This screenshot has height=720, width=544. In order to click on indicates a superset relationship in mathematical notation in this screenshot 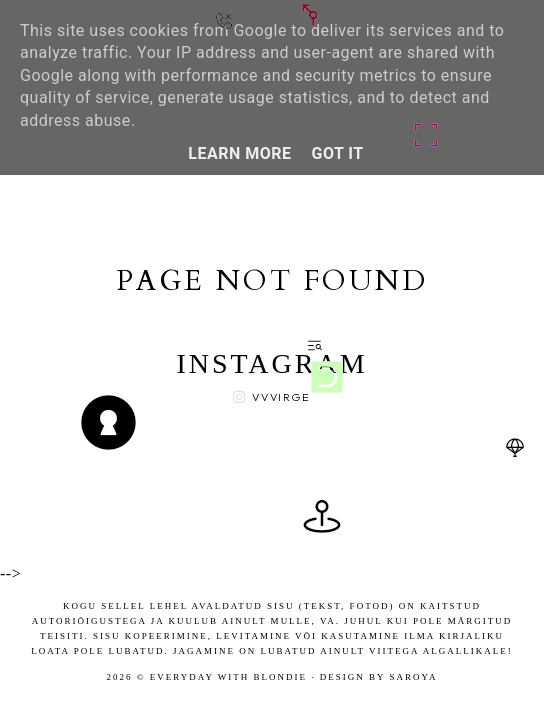, I will do `click(327, 377)`.